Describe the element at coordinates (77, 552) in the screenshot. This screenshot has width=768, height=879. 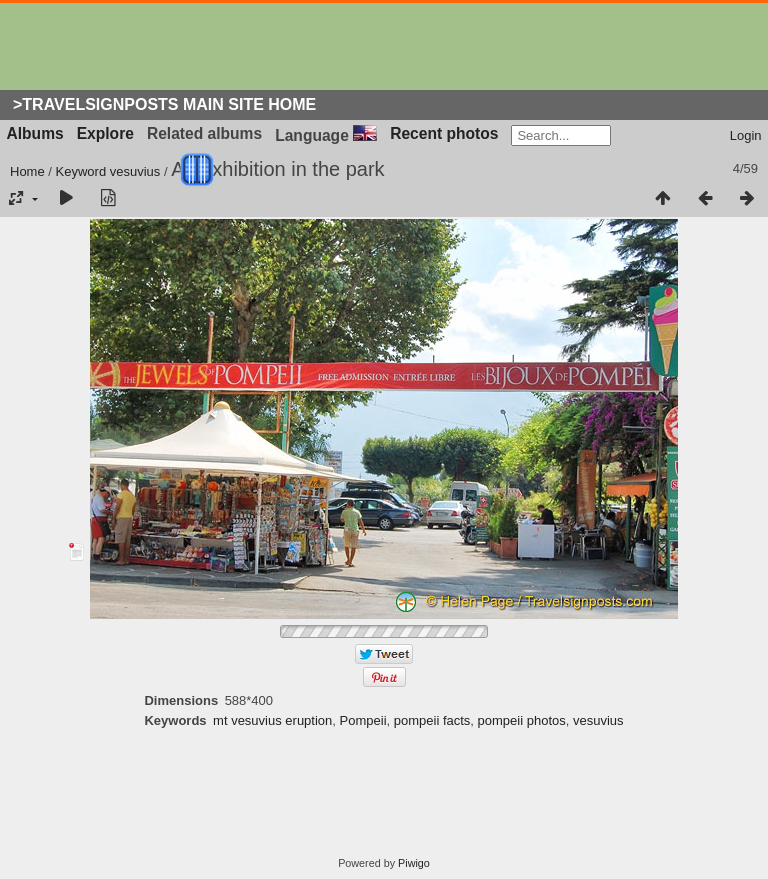
I see `send file via bluetooth` at that location.